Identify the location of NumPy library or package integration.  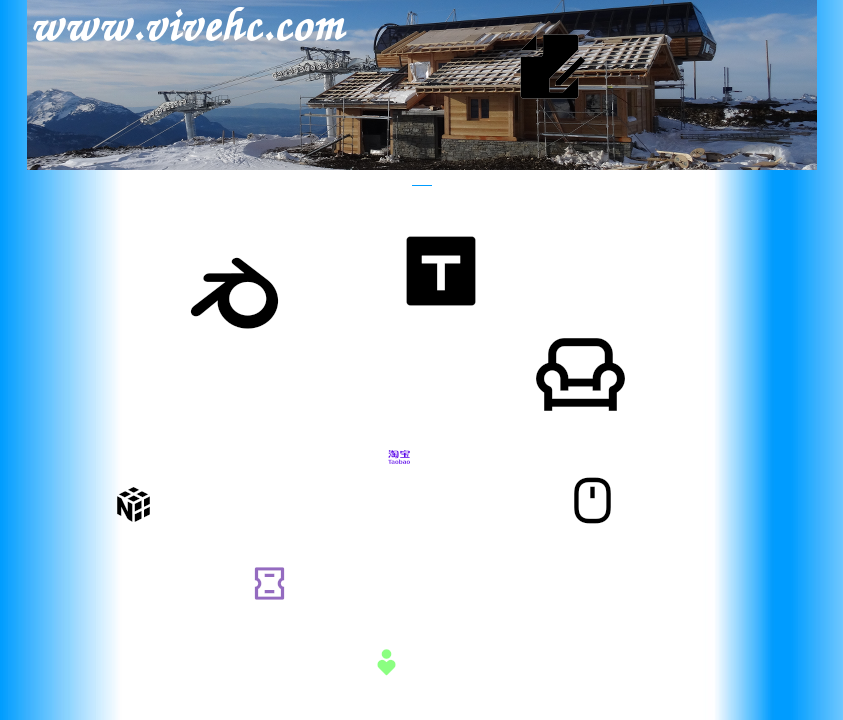
(133, 504).